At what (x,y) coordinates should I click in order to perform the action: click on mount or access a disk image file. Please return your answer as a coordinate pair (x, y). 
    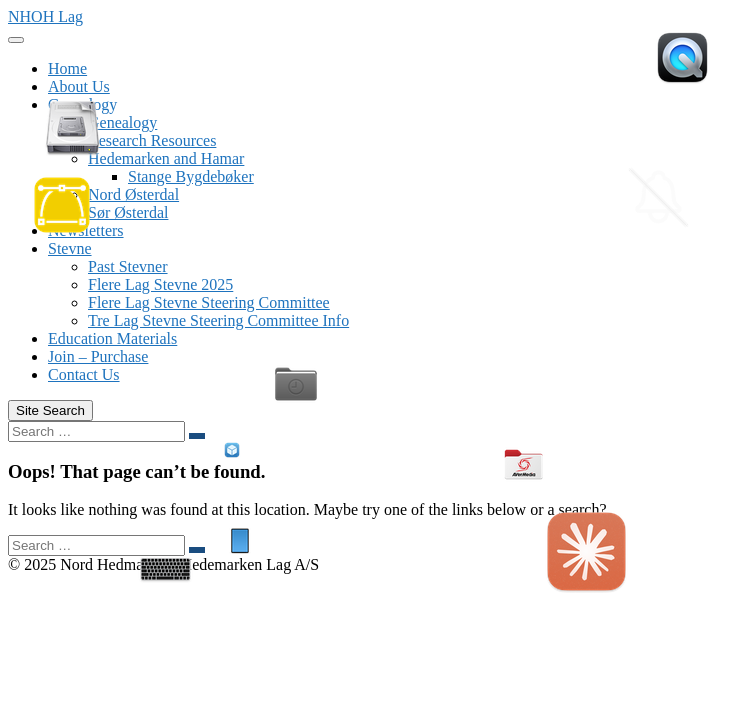
    Looking at the image, I should click on (72, 127).